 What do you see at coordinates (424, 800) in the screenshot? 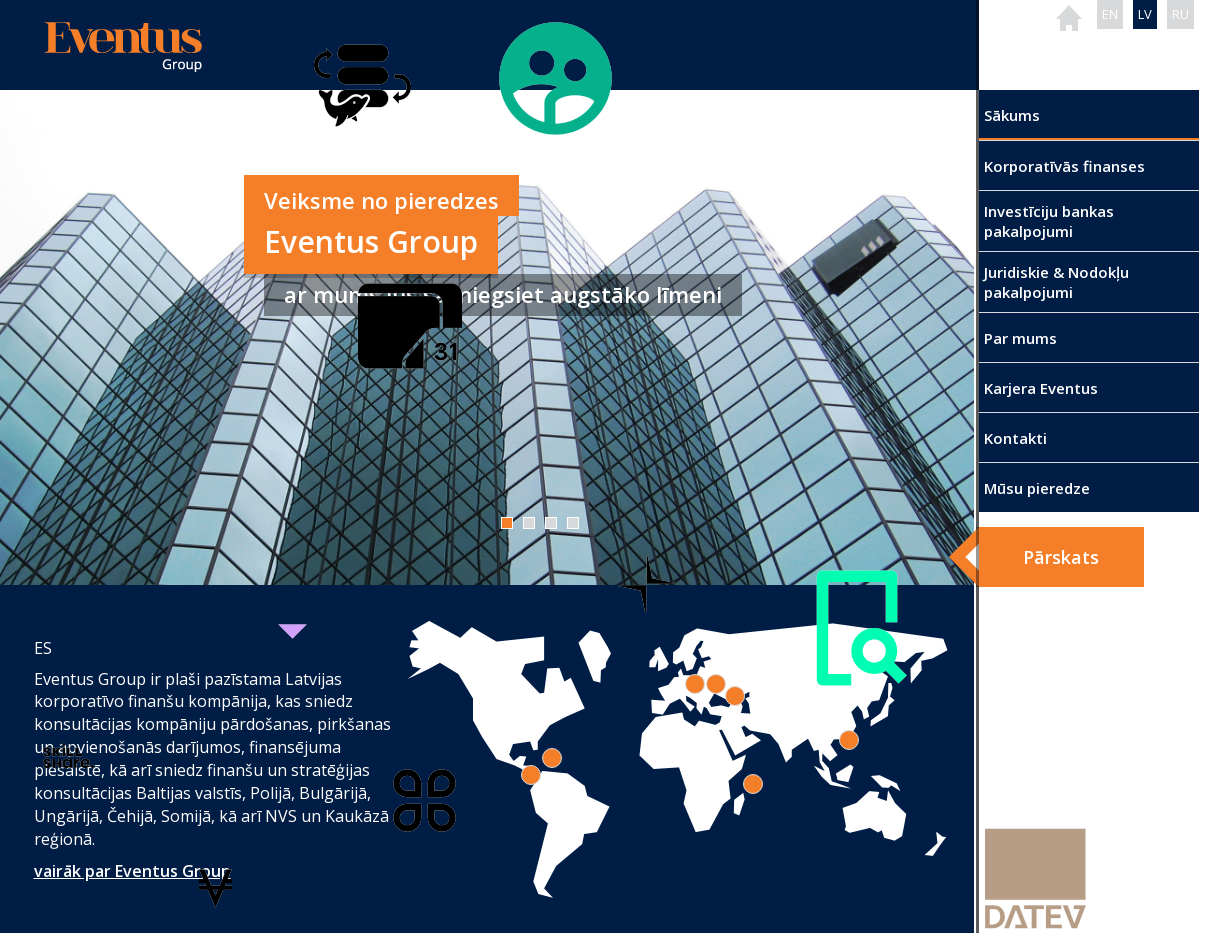
I see `open the app drawer or menu` at bounding box center [424, 800].